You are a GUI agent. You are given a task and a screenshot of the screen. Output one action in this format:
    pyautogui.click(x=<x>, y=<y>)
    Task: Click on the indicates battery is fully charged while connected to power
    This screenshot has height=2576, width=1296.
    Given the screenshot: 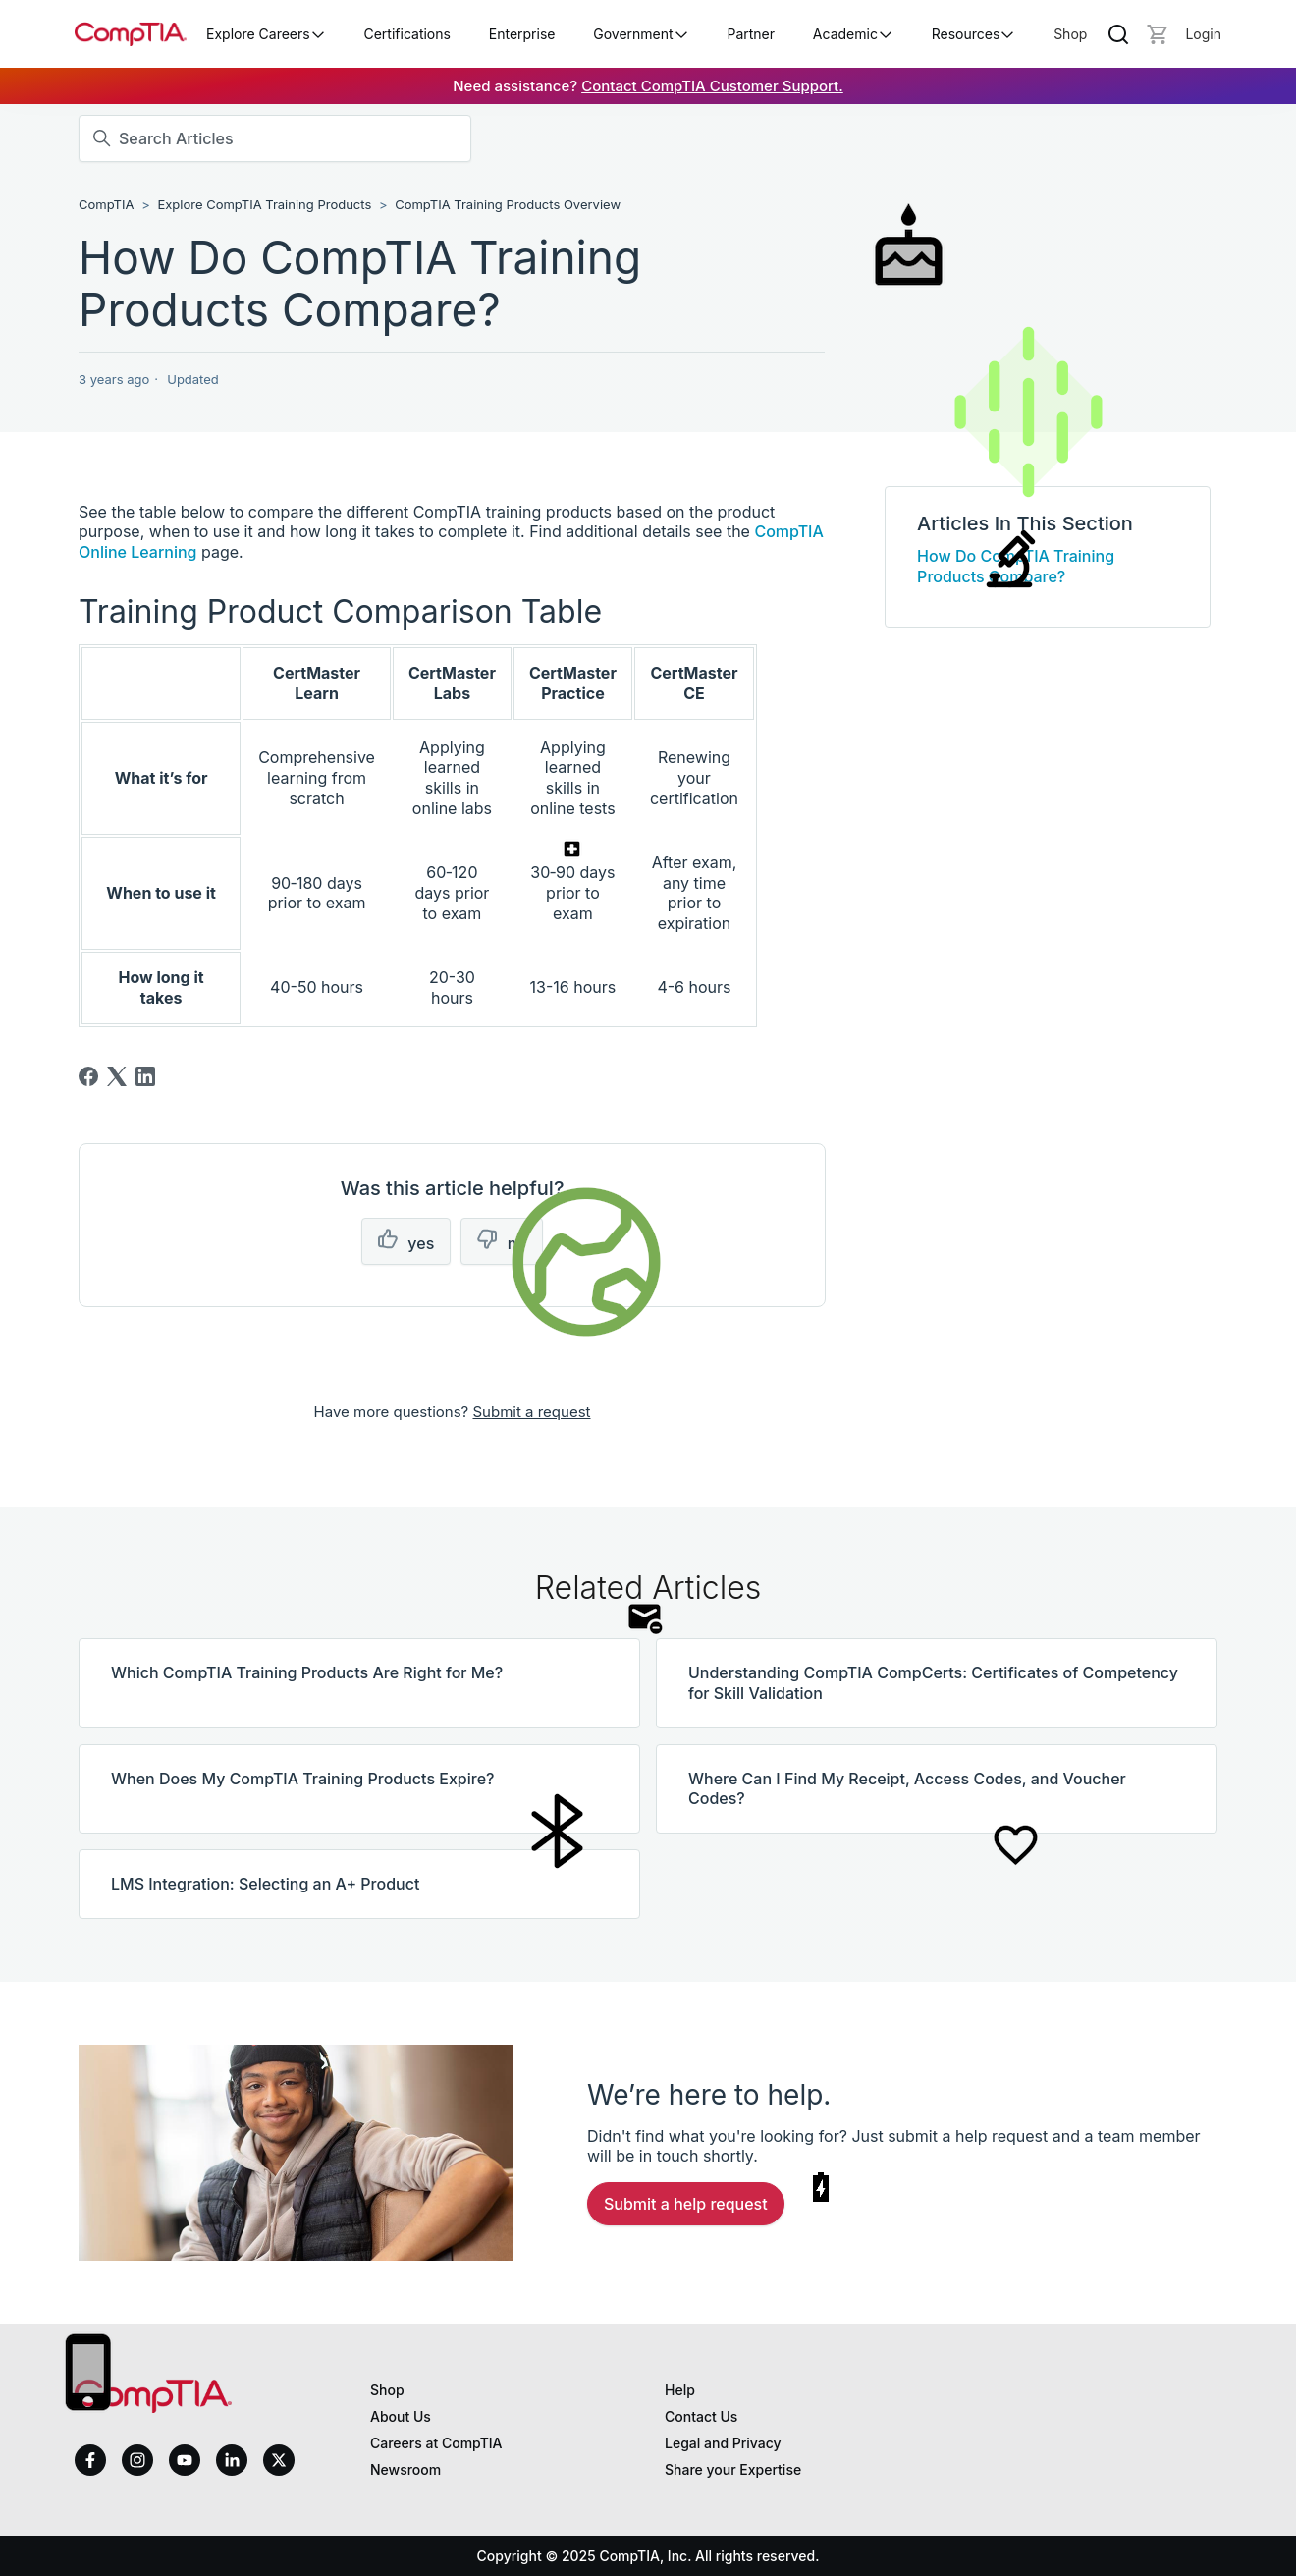 What is the action you would take?
    pyautogui.click(x=821, y=2187)
    